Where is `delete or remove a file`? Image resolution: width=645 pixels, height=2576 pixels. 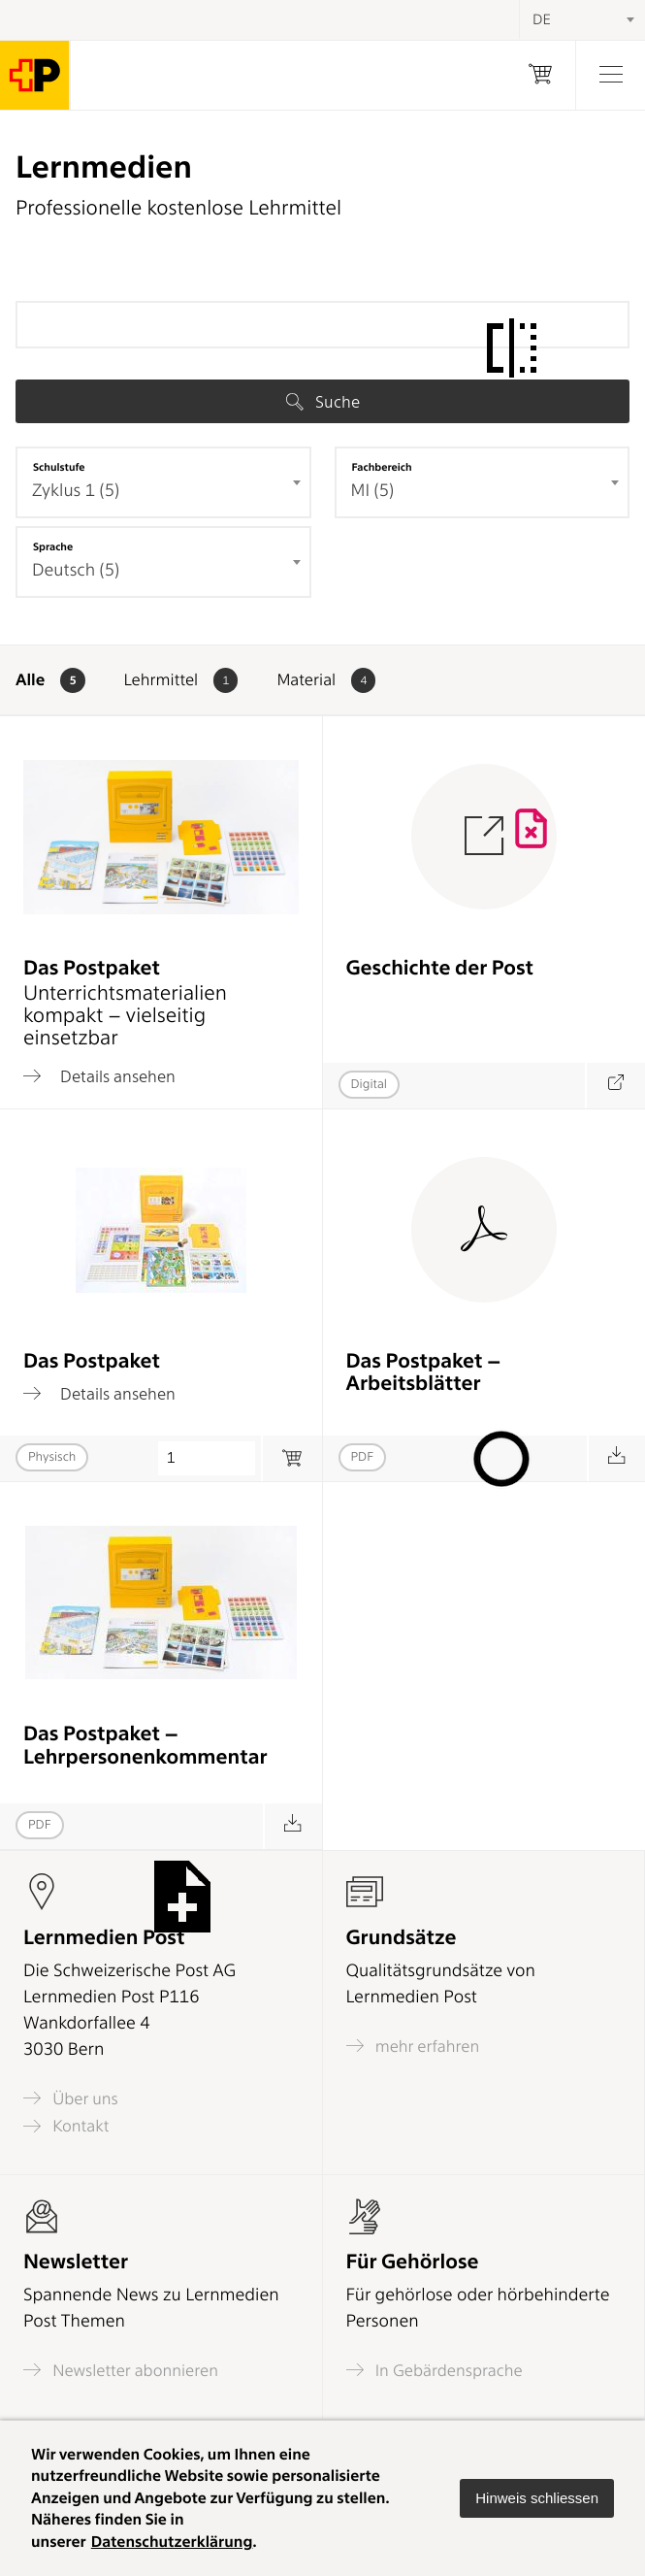 delete or remove a file is located at coordinates (531, 828).